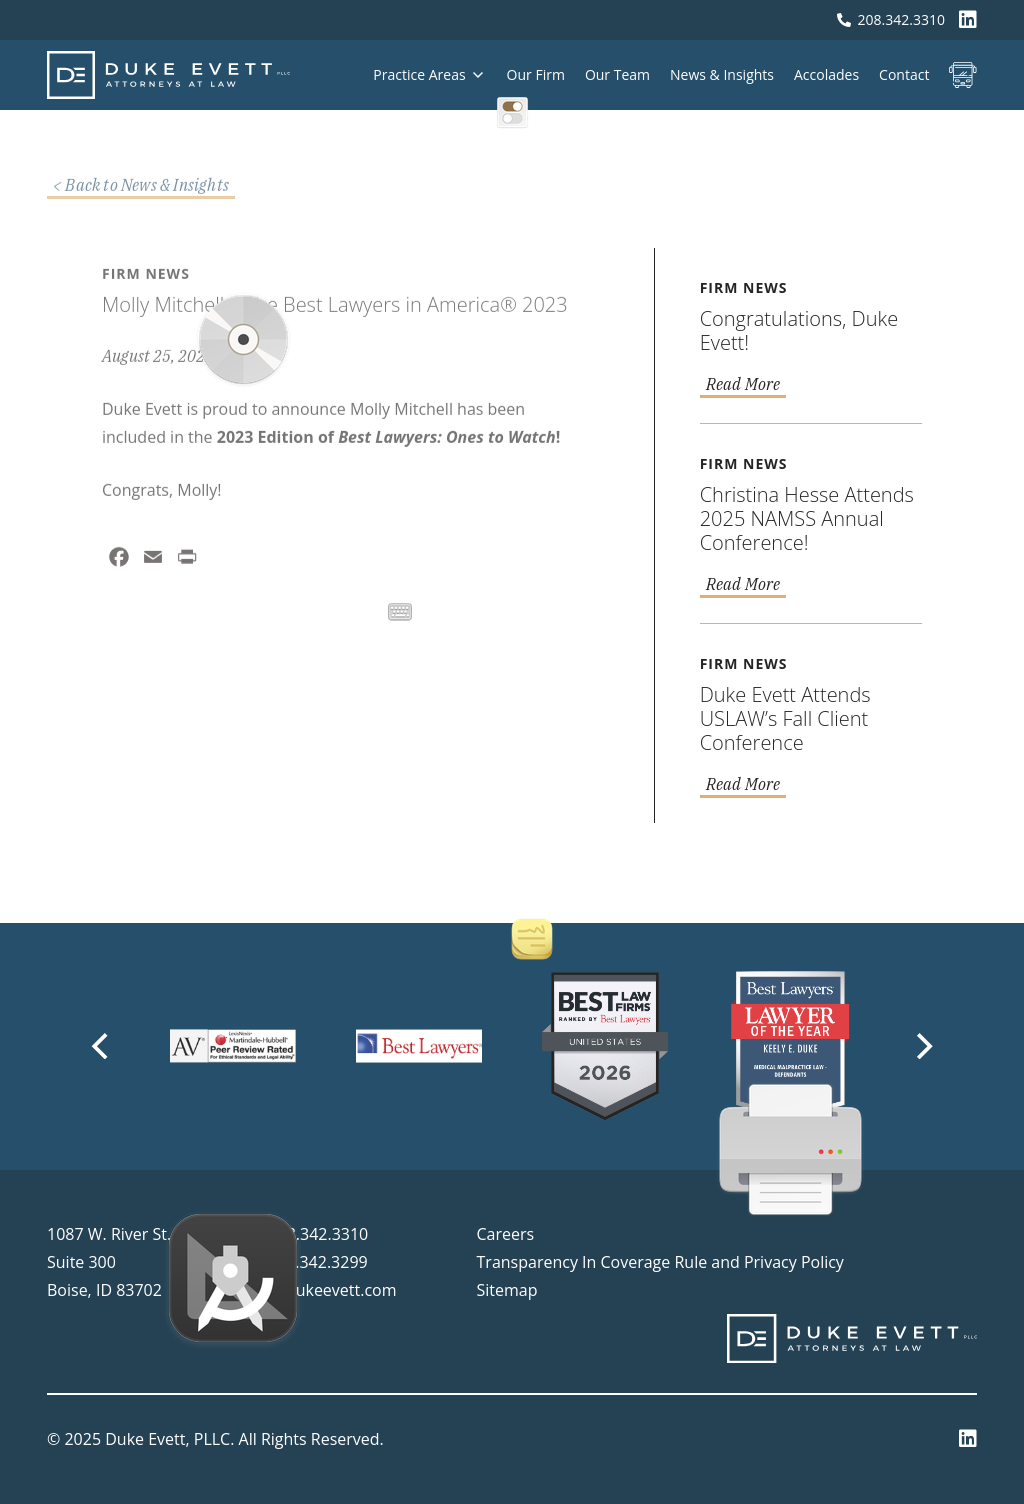 The image size is (1024, 1504). Describe the element at coordinates (233, 1278) in the screenshot. I see `open accessories or utility applications` at that location.